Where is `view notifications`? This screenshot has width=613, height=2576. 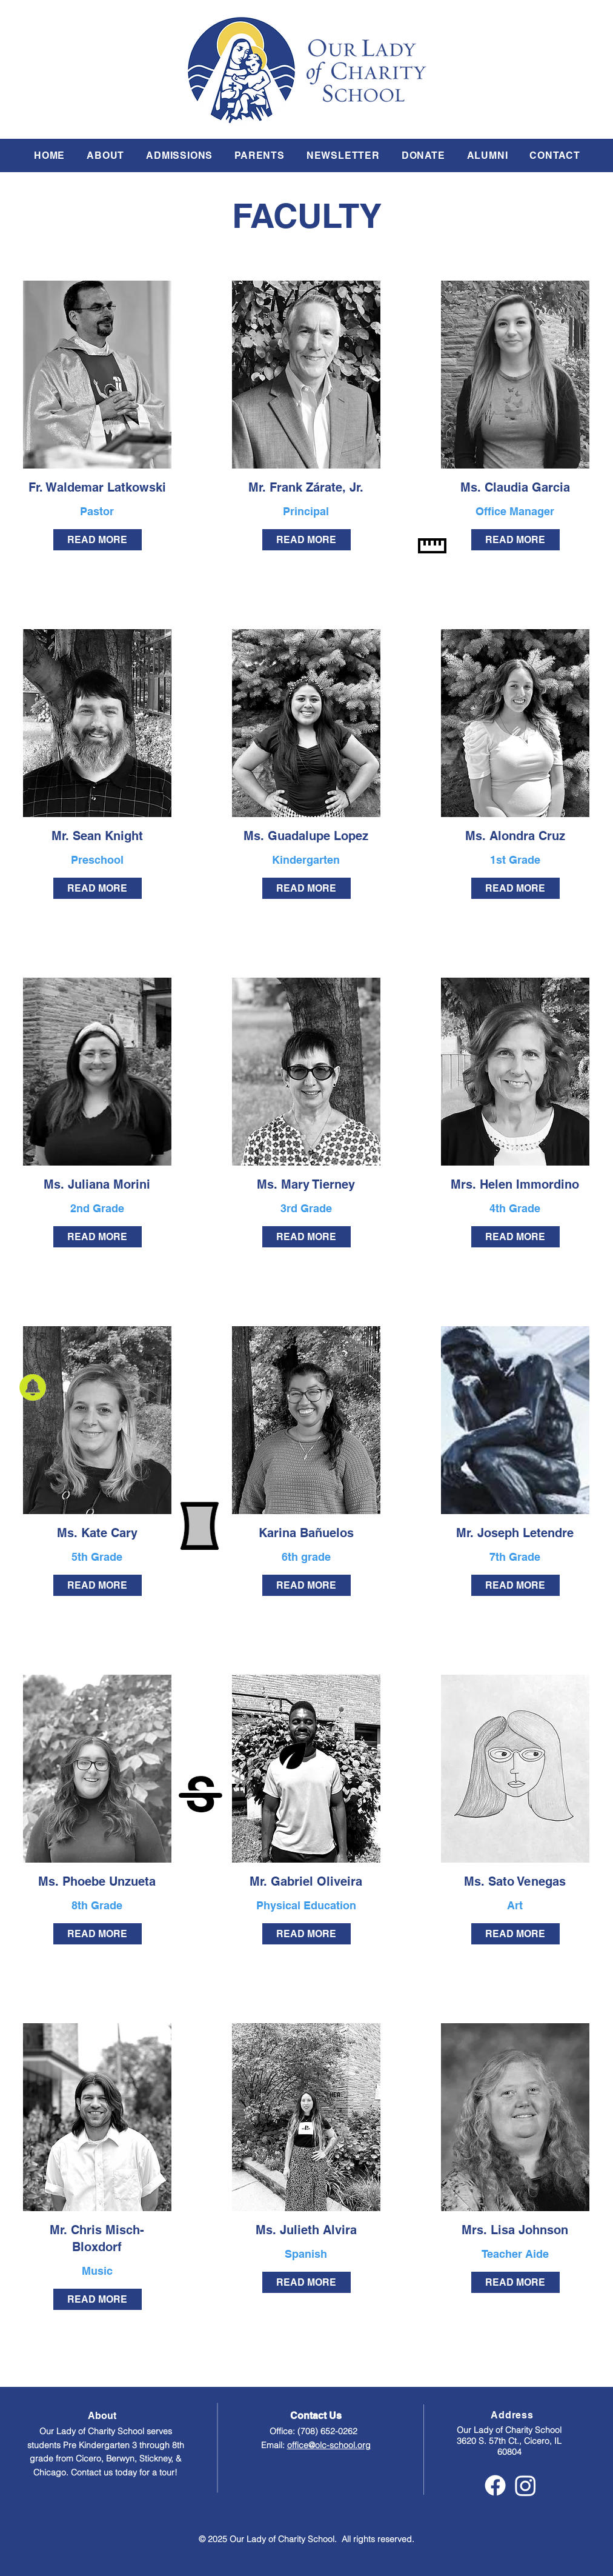 view notifications is located at coordinates (33, 1387).